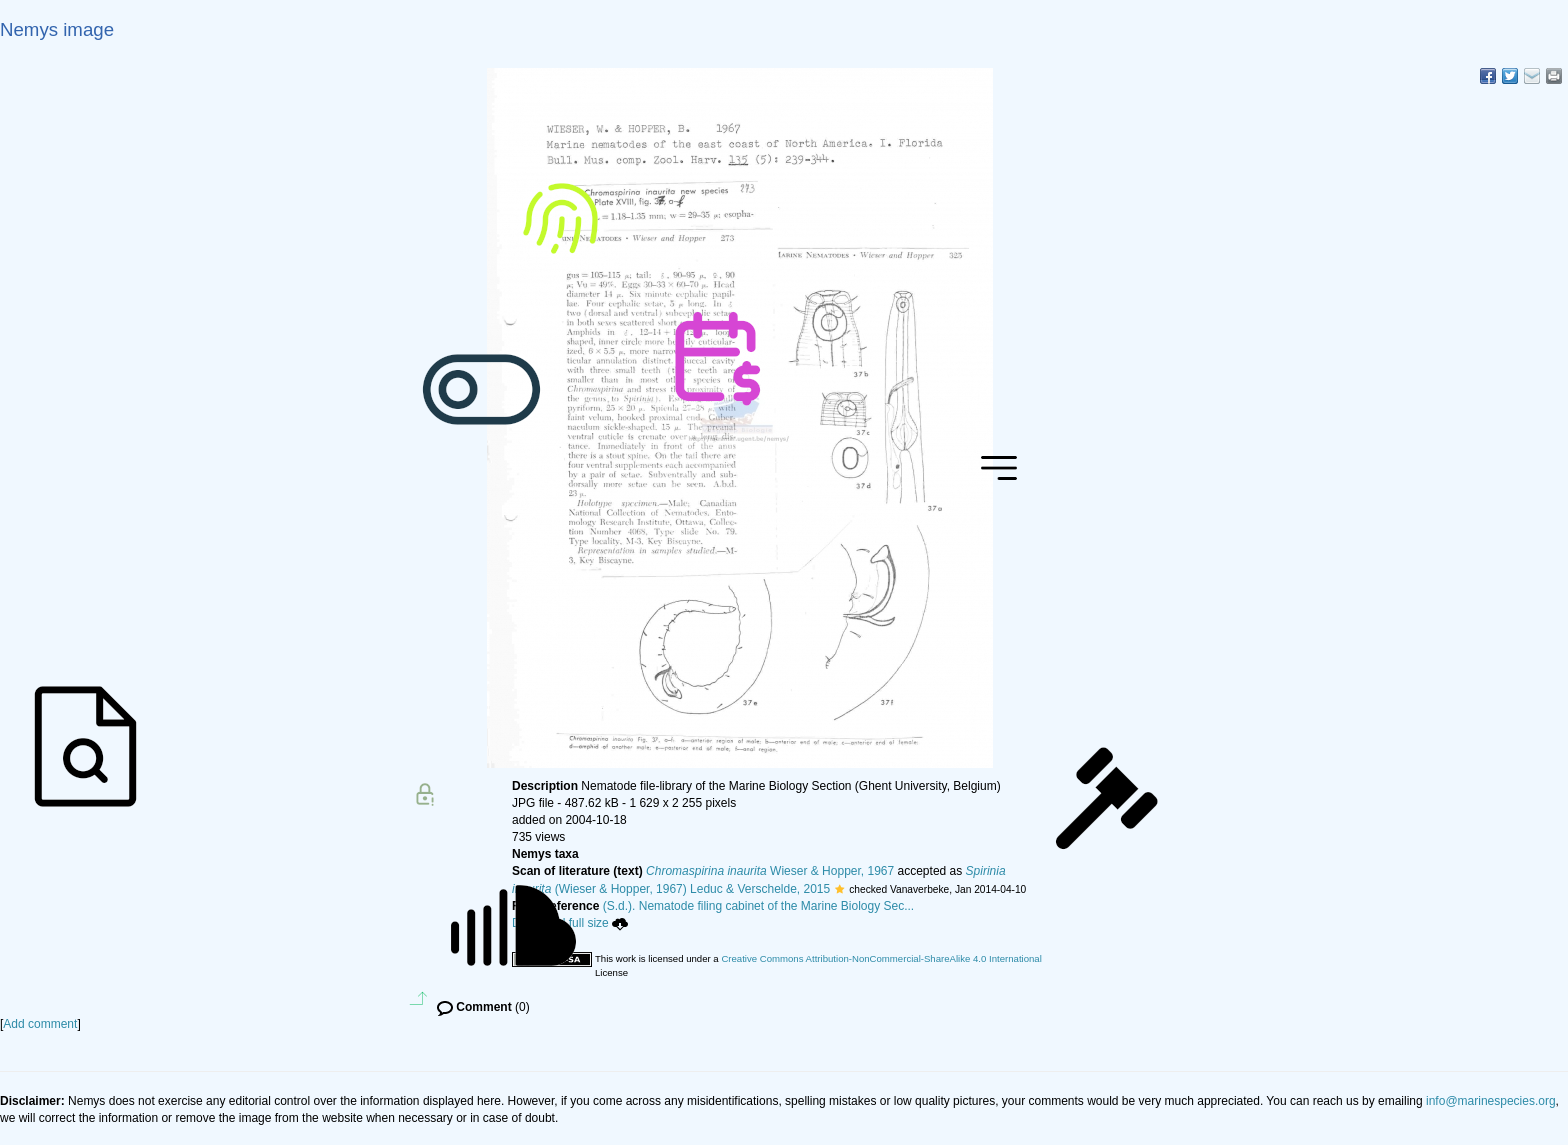  Describe the element at coordinates (999, 468) in the screenshot. I see `open navigation menu` at that location.